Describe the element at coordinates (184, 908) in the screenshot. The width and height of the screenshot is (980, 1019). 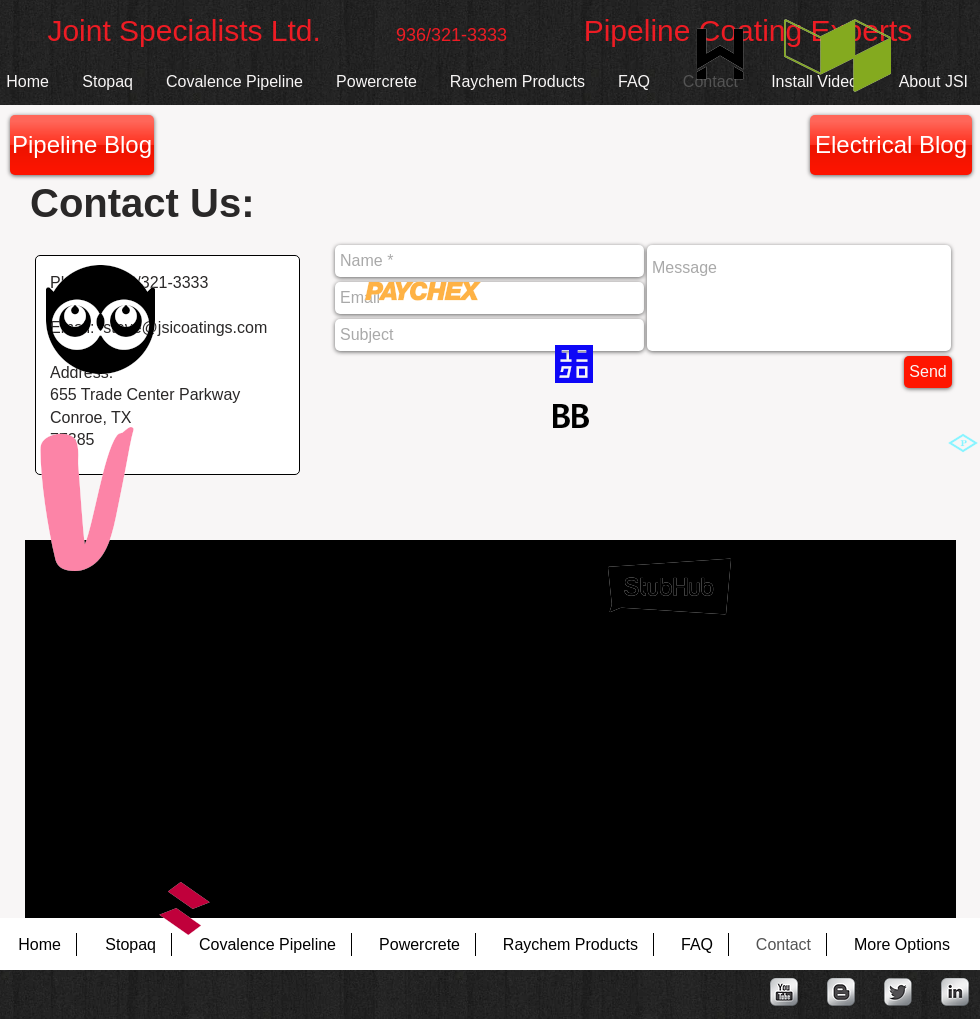
I see `nanostores library logo` at that location.